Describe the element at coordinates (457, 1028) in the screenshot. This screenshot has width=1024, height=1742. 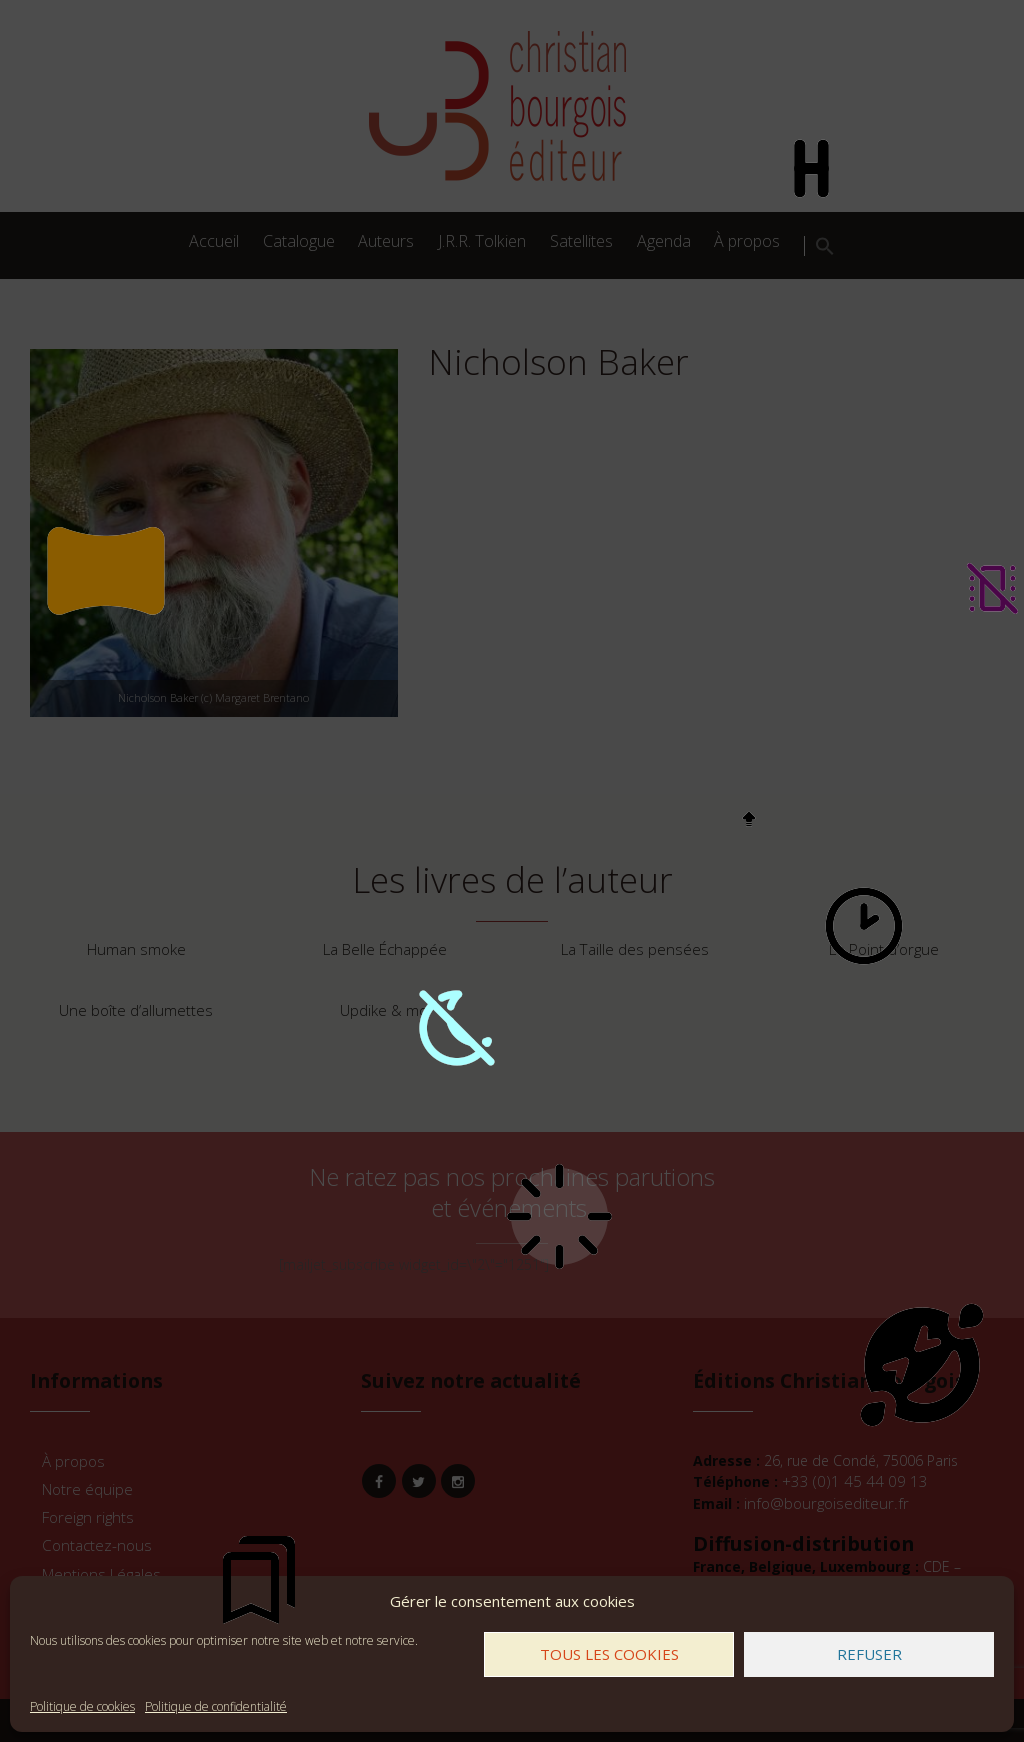
I see `disable dark mode` at that location.